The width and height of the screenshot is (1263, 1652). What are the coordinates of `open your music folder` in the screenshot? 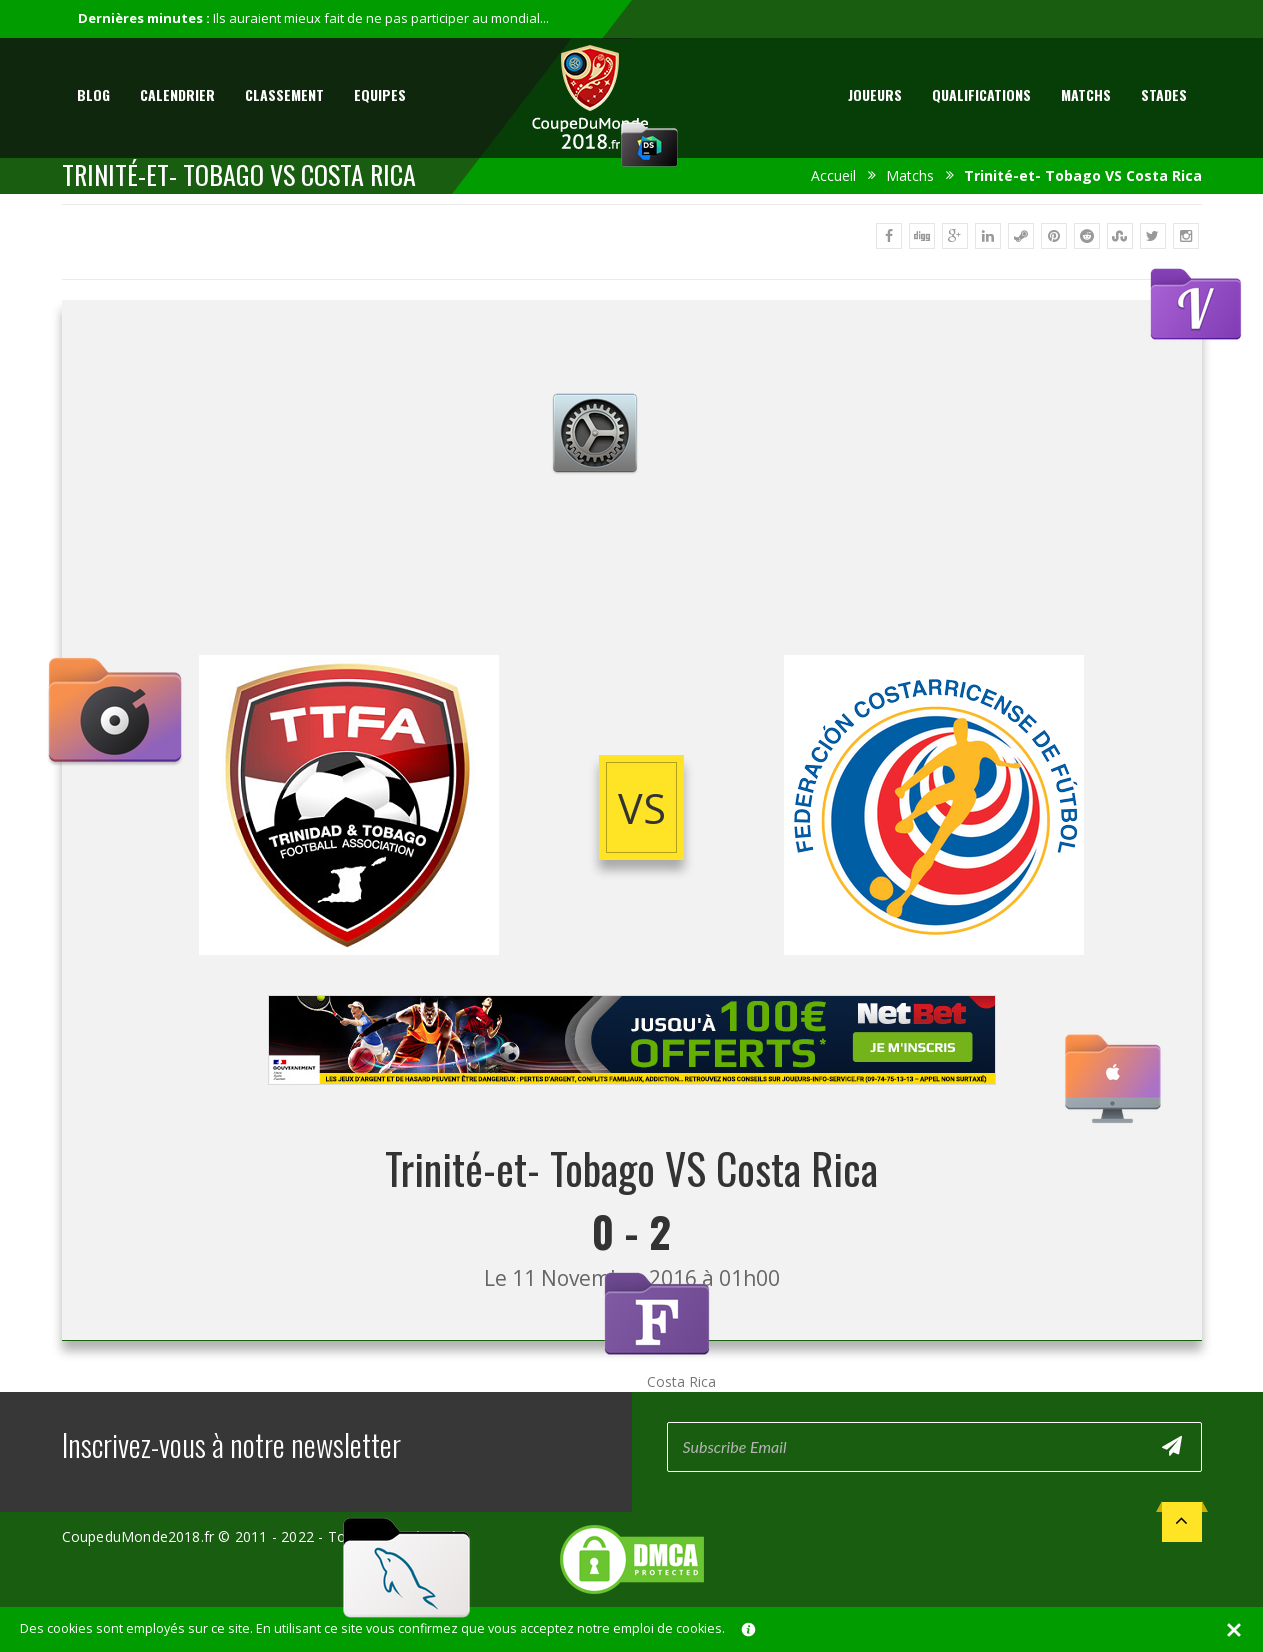 It's located at (114, 713).